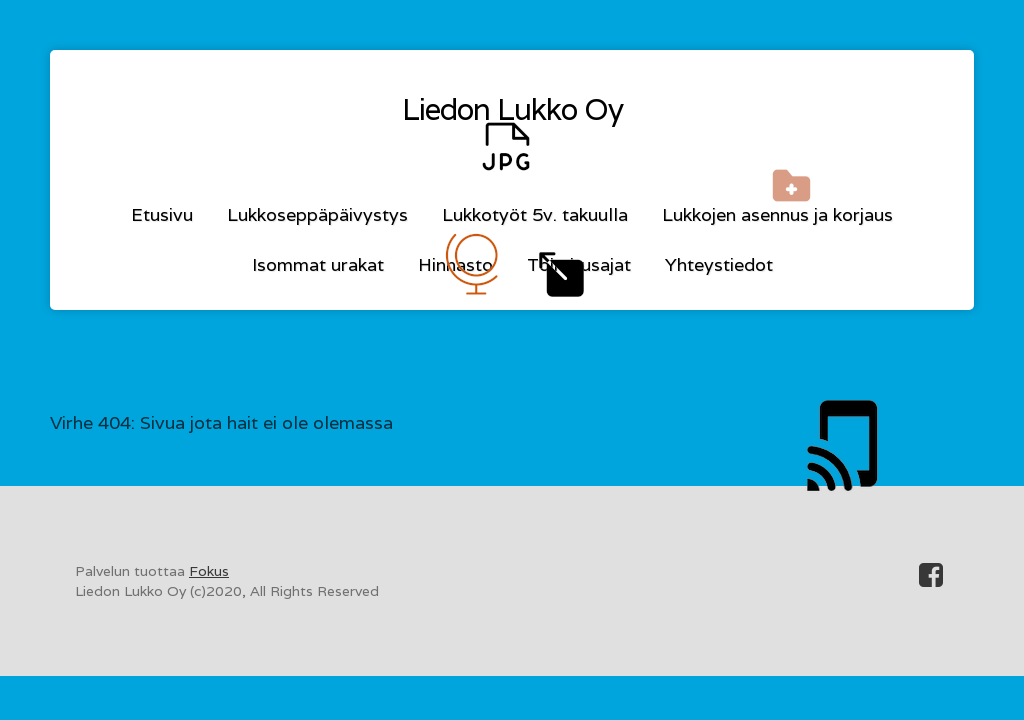  What do you see at coordinates (848, 445) in the screenshot?
I see `tap to connect device wirelessly` at bounding box center [848, 445].